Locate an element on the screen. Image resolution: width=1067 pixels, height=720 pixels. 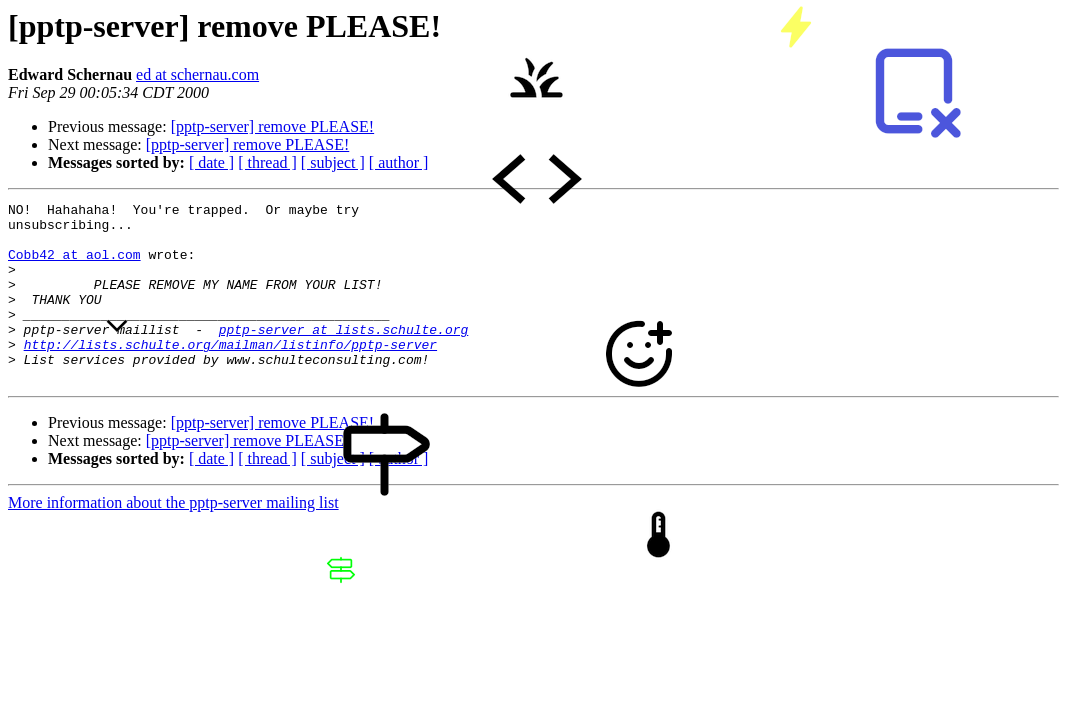
disconnect or remove iPad device is located at coordinates (914, 91).